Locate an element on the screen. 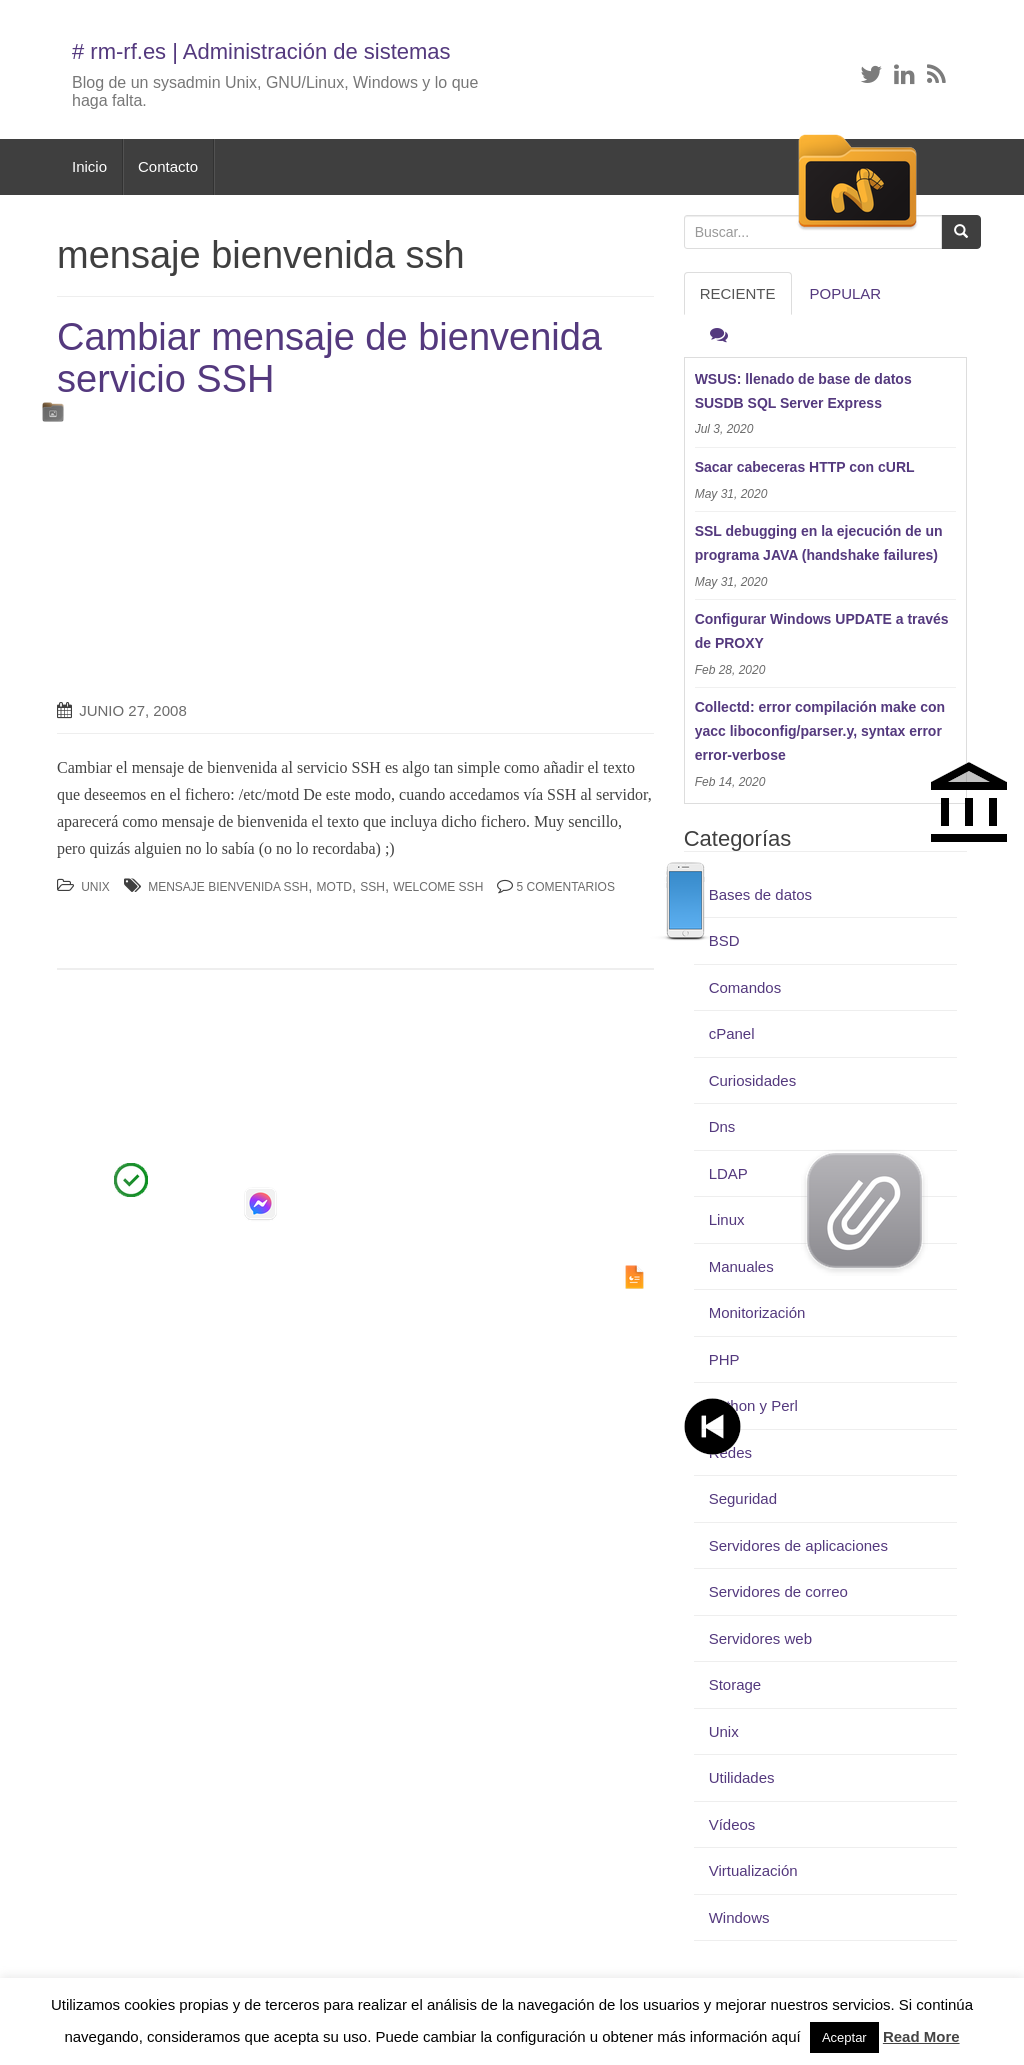  skip to previous track is located at coordinates (712, 1426).